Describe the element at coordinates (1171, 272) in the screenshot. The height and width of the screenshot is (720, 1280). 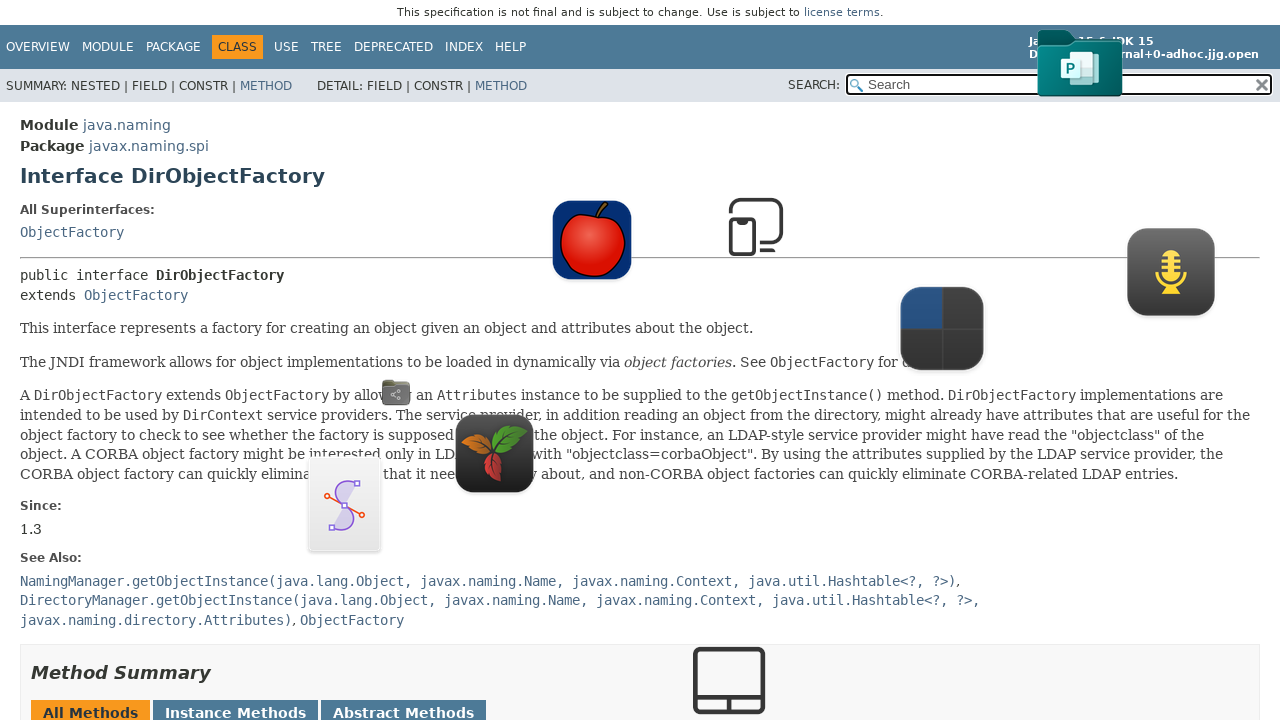
I see `open amarok podcast app` at that location.